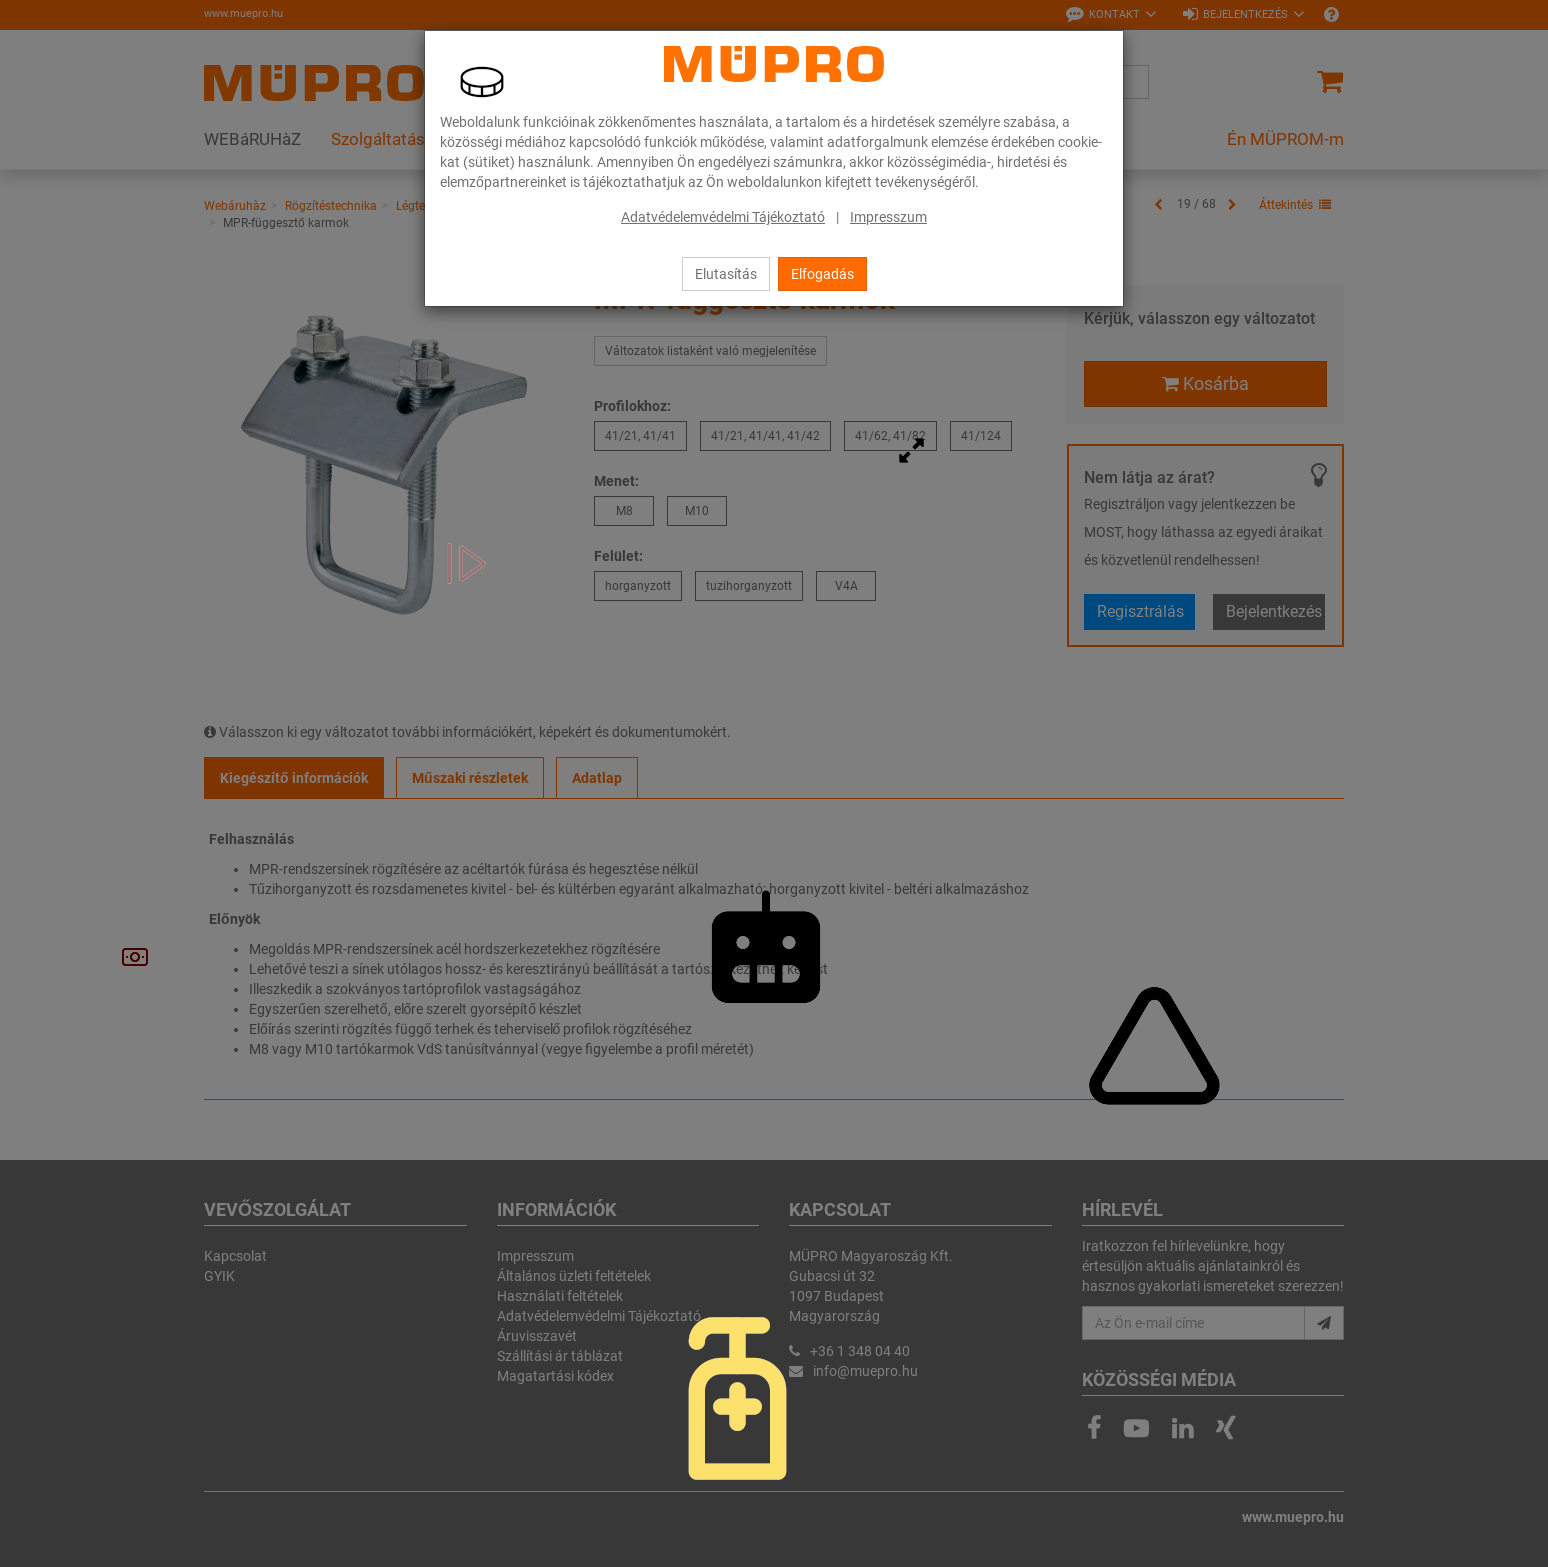  I want to click on bleach-safe laundry care symbol, so click(1154, 1052).